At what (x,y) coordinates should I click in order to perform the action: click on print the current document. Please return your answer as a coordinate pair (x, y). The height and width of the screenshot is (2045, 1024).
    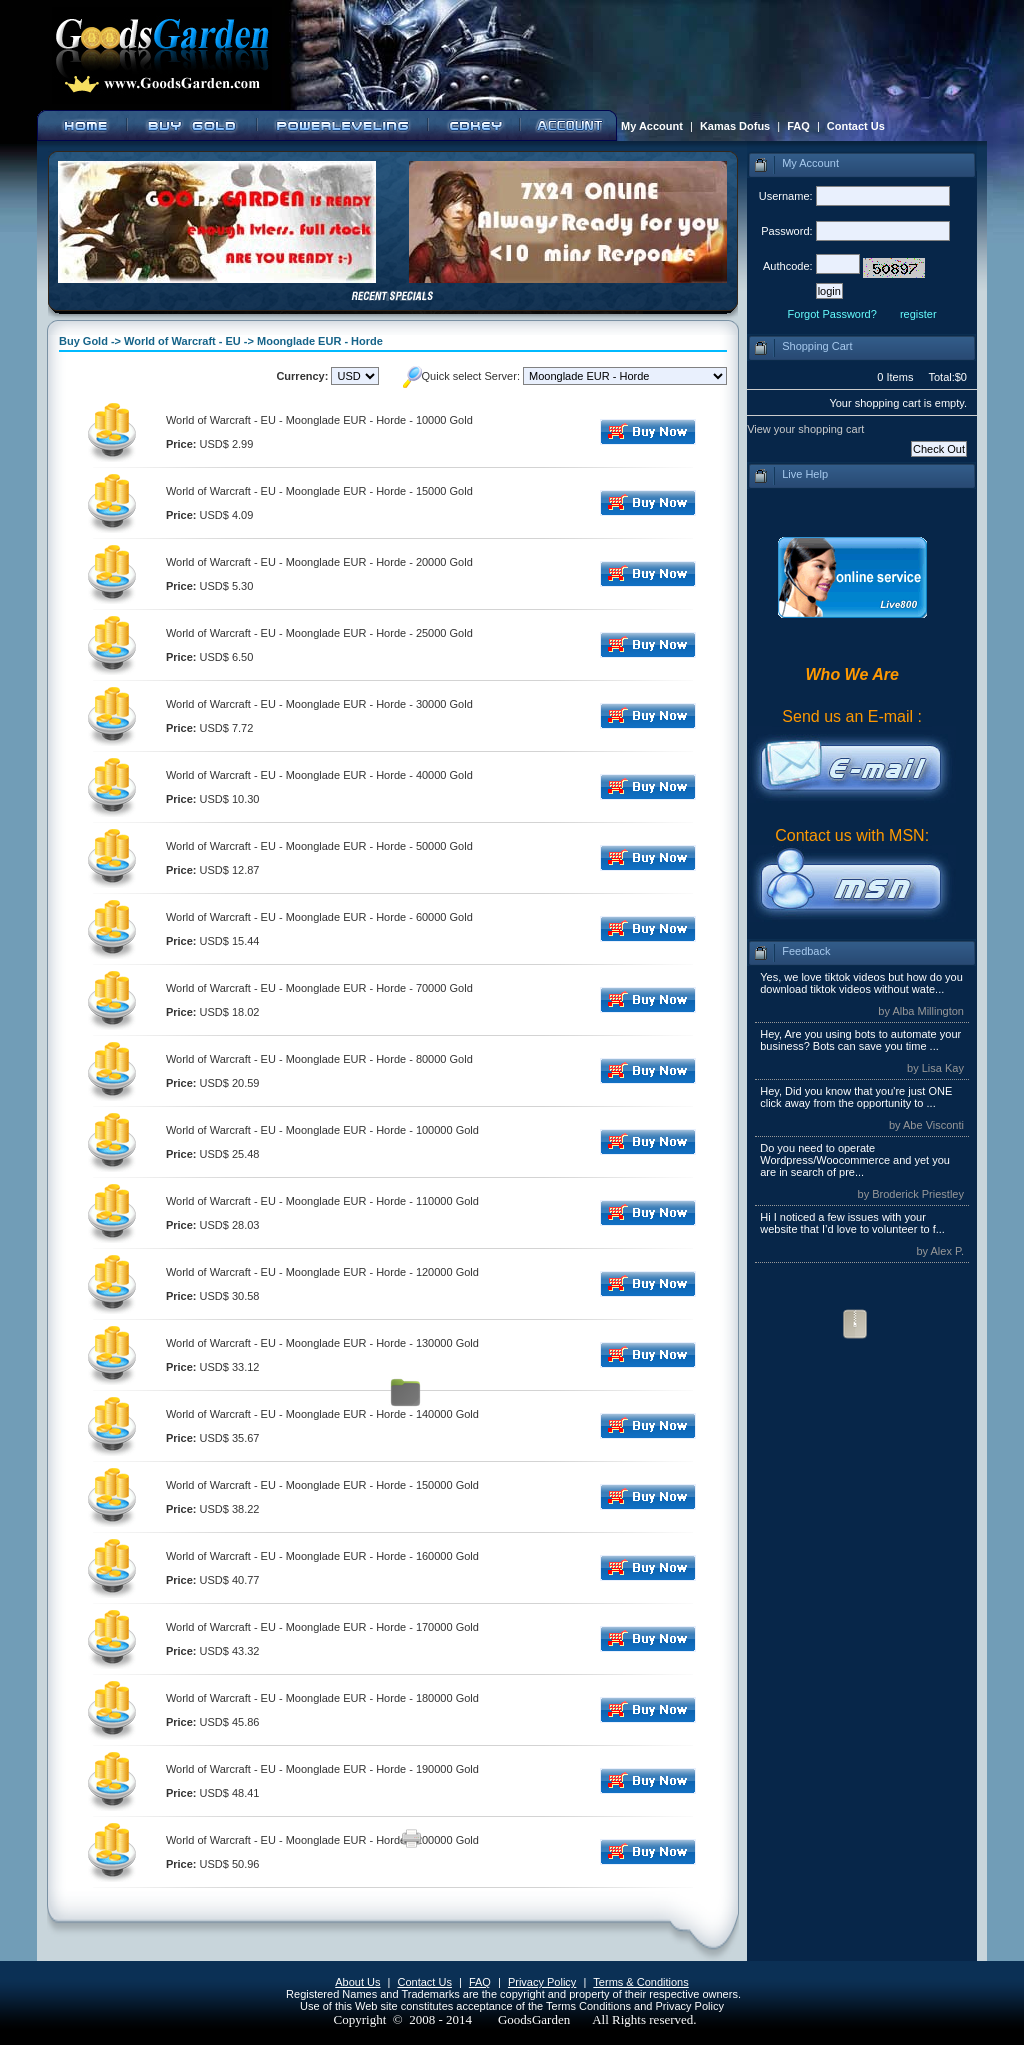
    Looking at the image, I should click on (411, 1838).